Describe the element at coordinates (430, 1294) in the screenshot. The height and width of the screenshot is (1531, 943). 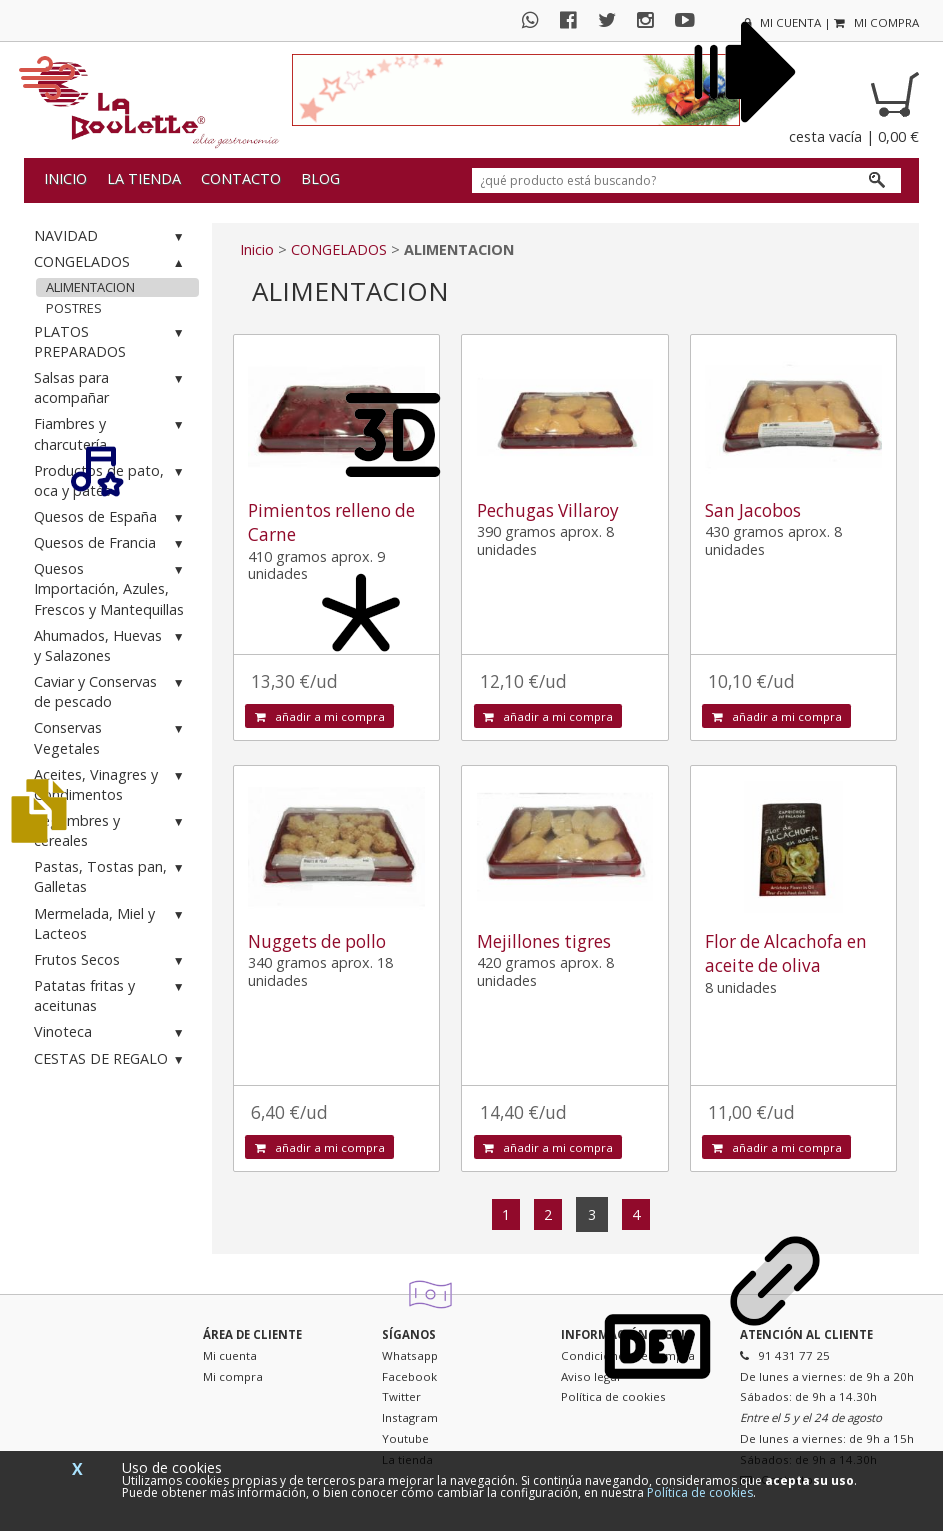
I see `view payment or transaction details` at that location.